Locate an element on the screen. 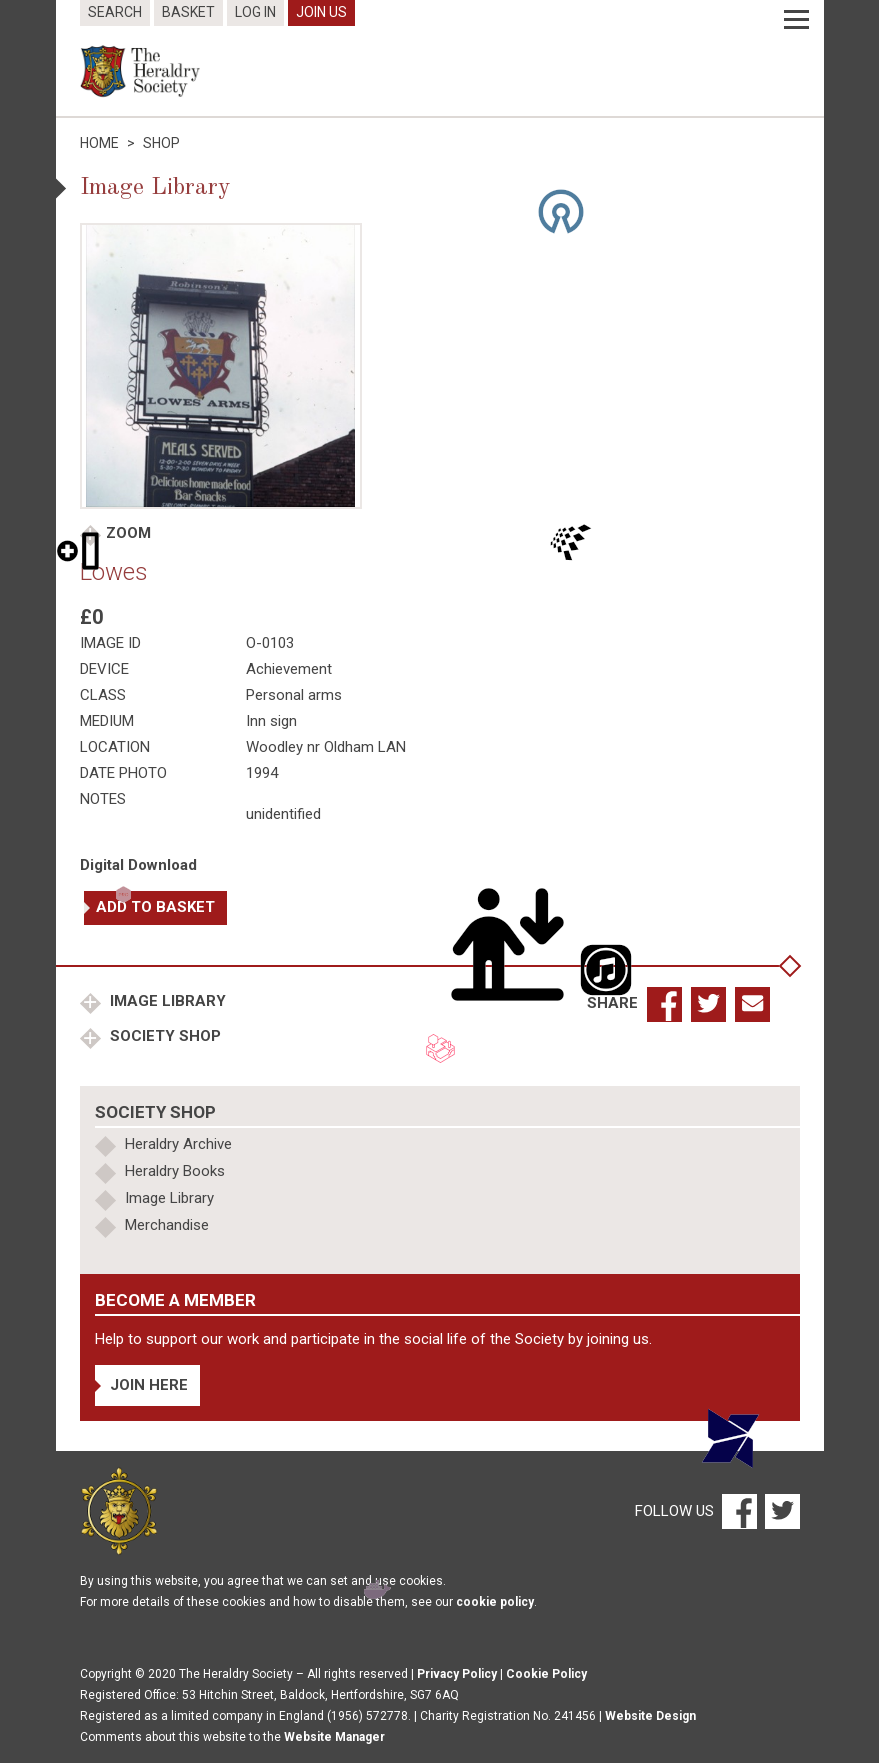 This screenshot has height=1763, width=879. docker container platform logo is located at coordinates (377, 1589).